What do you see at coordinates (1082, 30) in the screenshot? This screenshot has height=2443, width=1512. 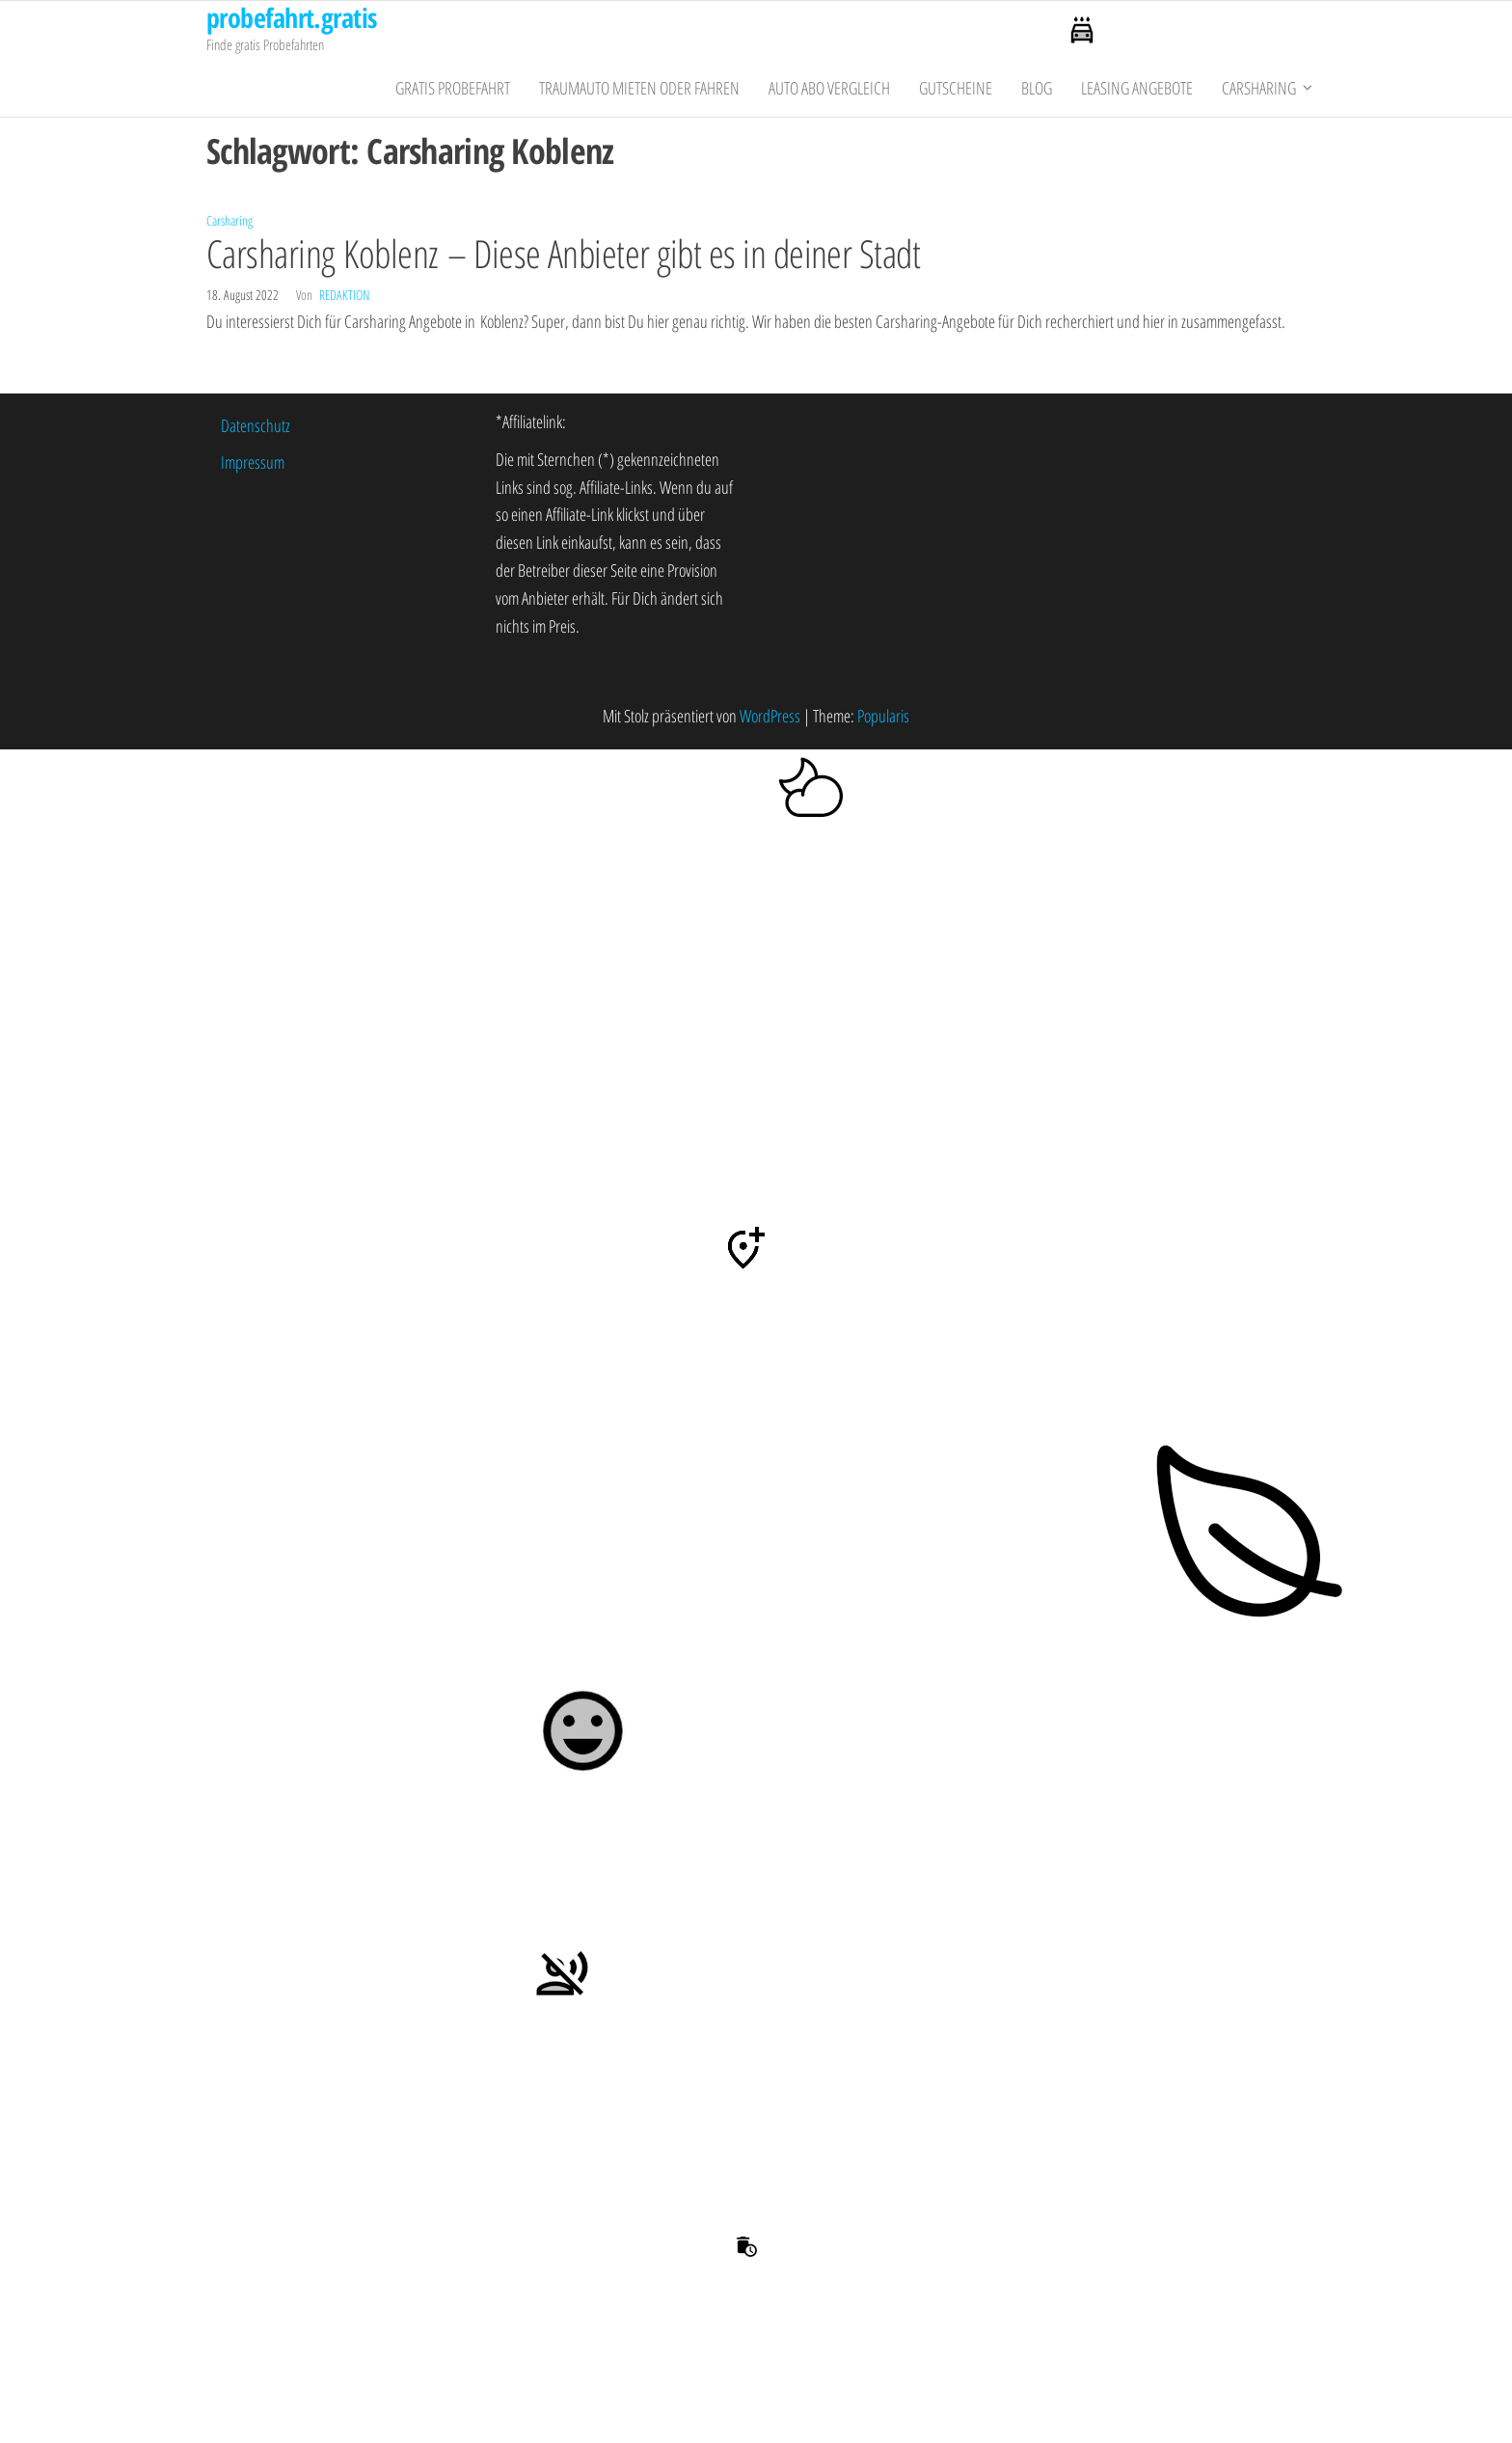 I see `find nearby car wash locations` at bounding box center [1082, 30].